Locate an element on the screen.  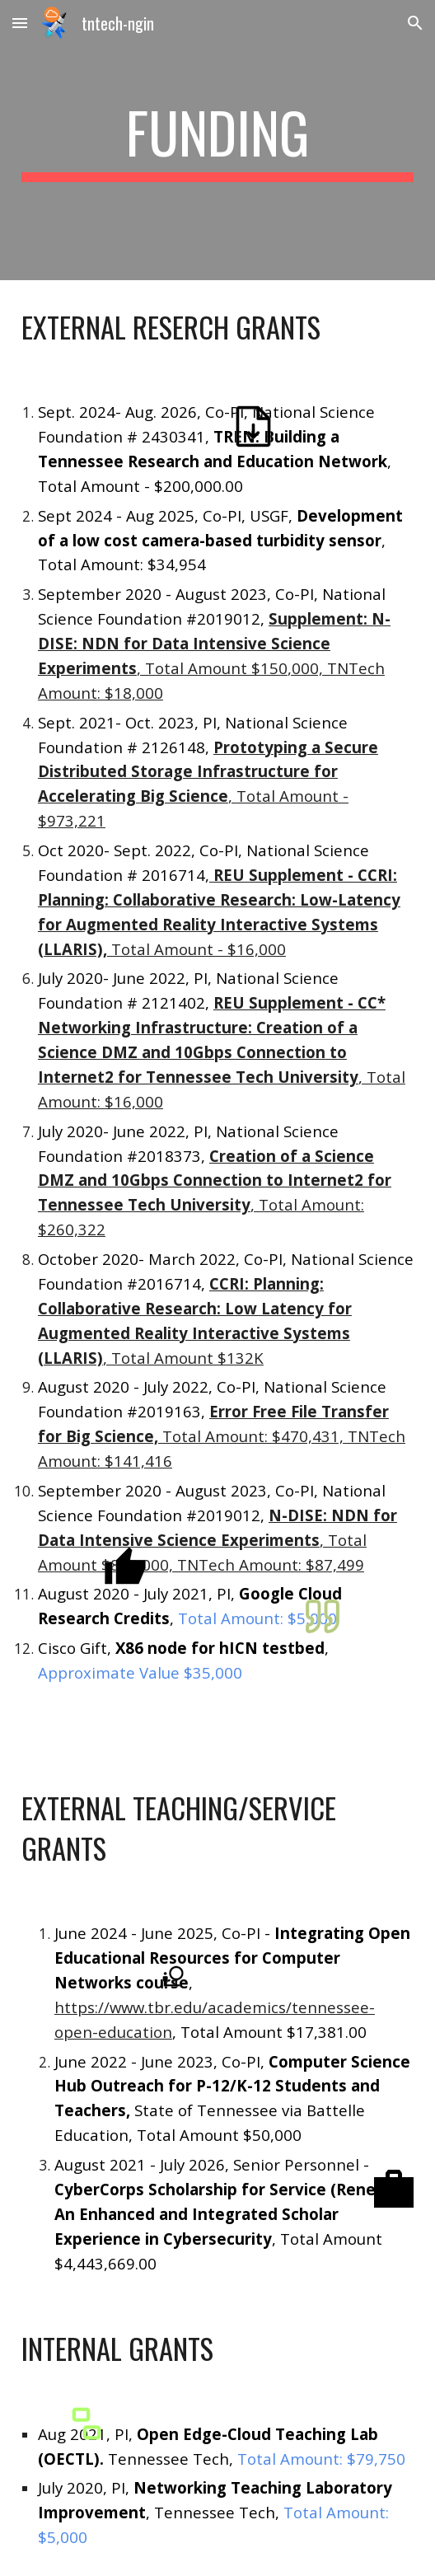
like or upvote content is located at coordinates (125, 1567).